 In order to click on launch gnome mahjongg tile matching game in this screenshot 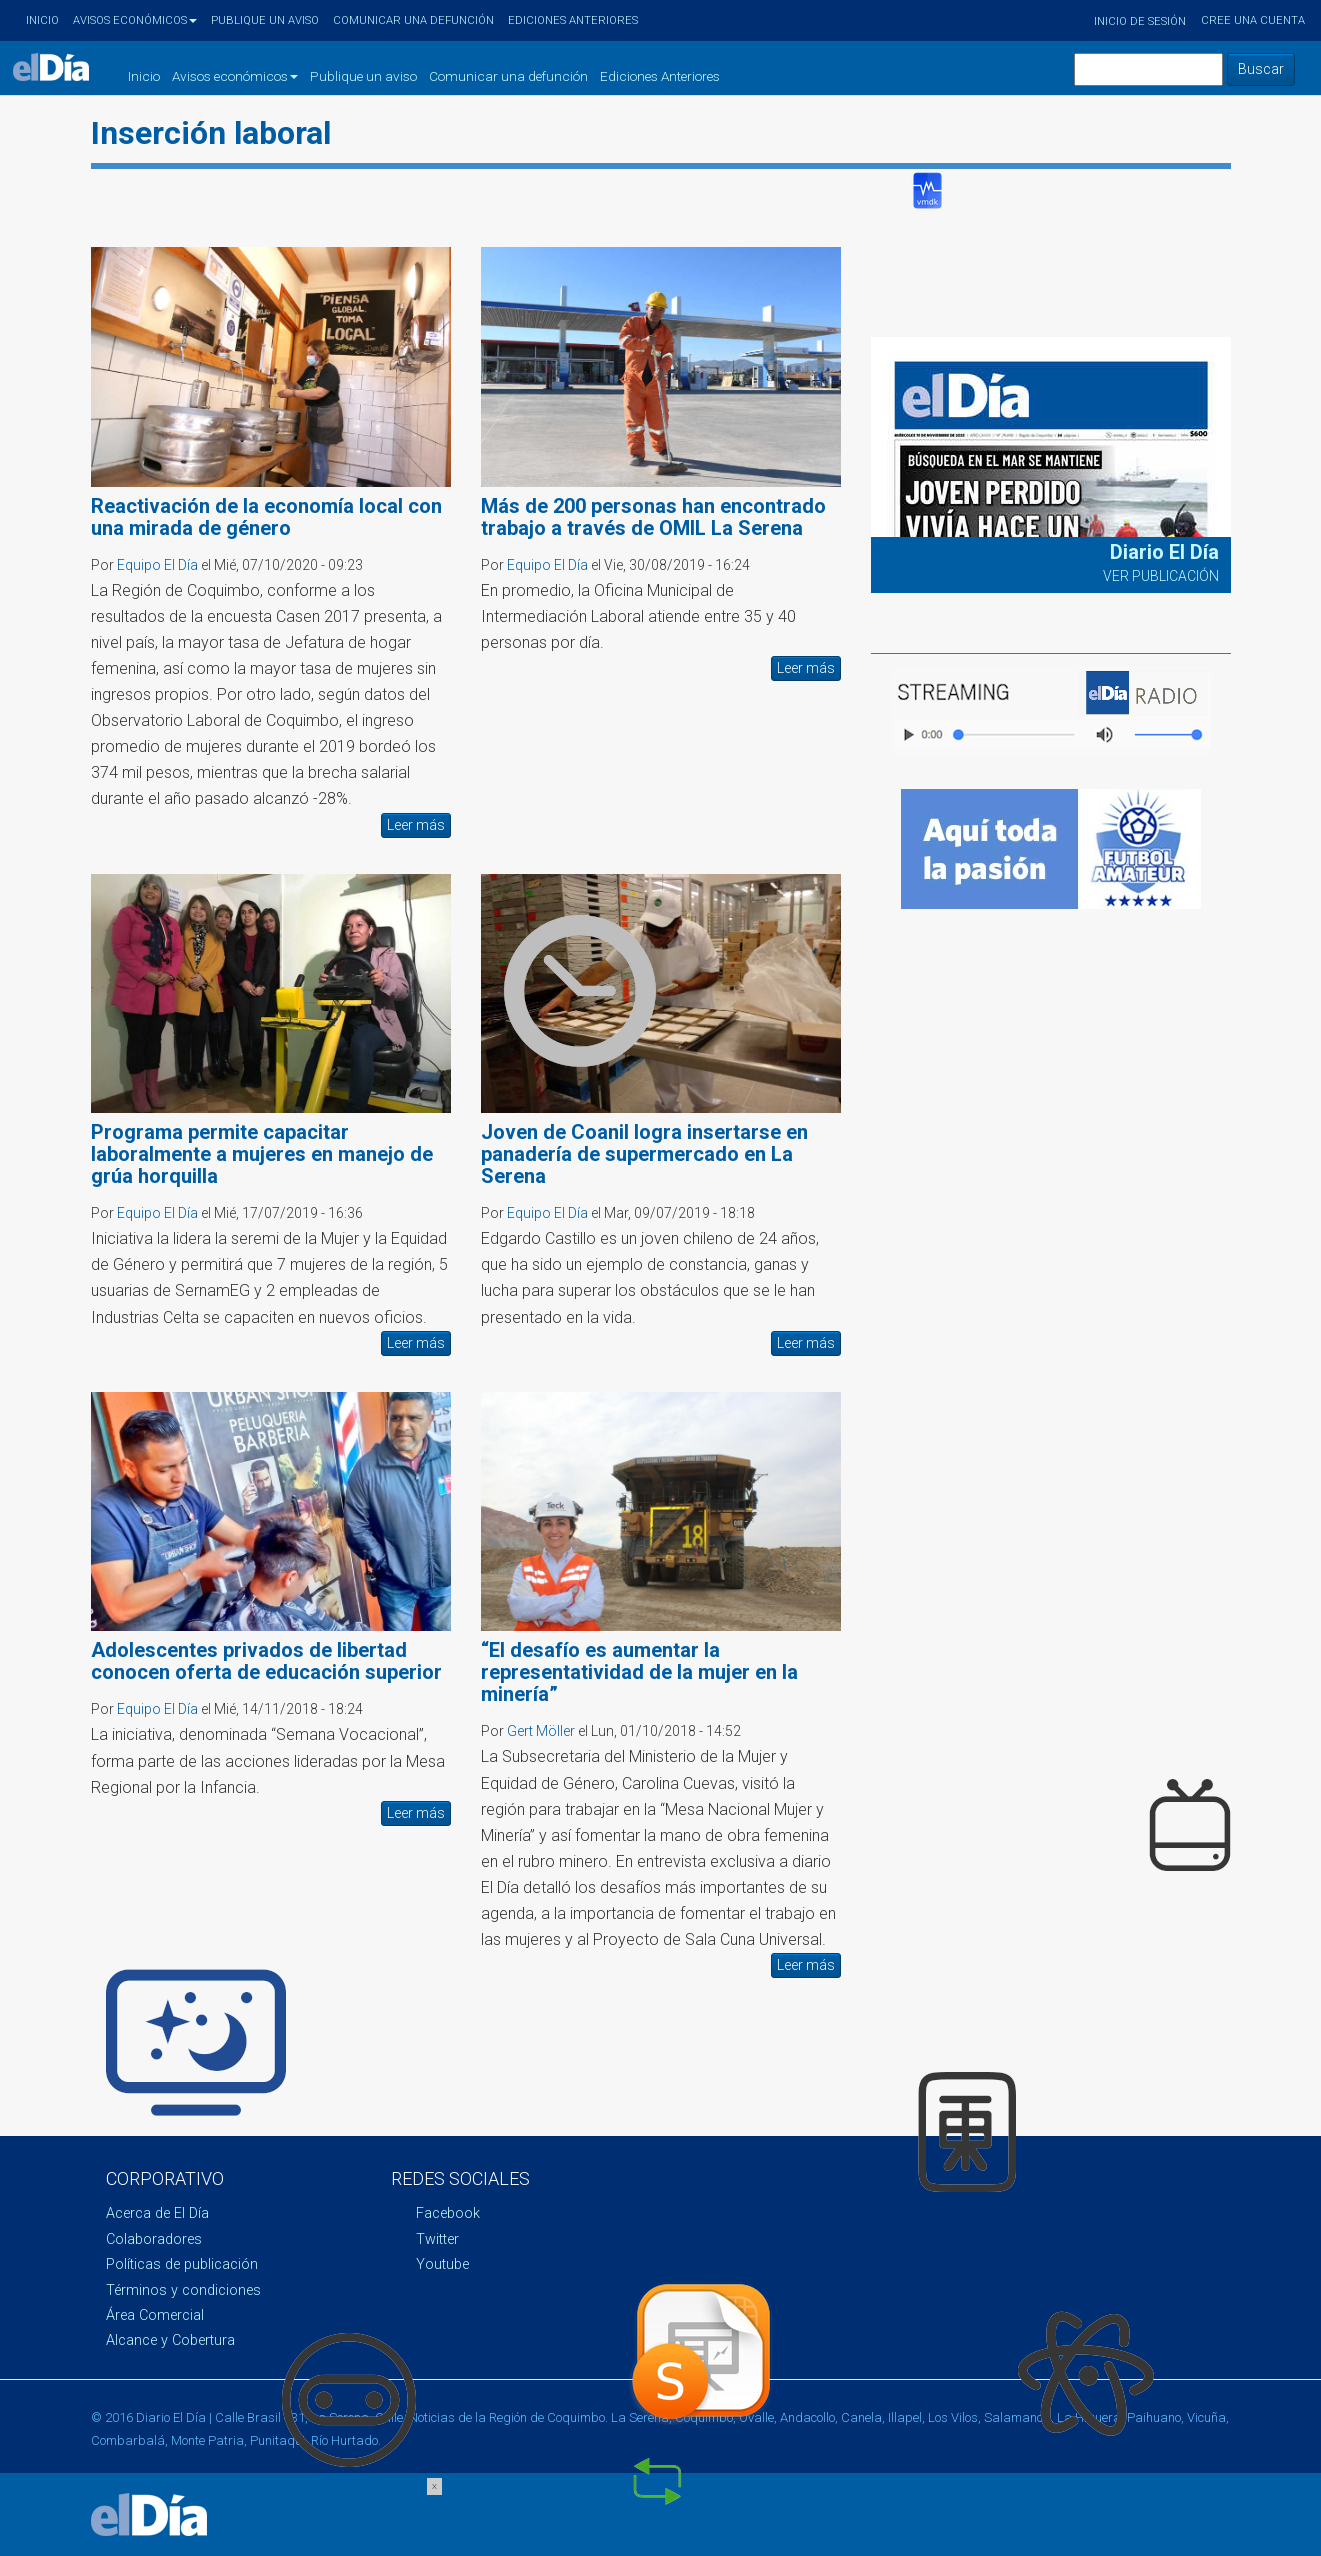, I will do `click(971, 2132)`.